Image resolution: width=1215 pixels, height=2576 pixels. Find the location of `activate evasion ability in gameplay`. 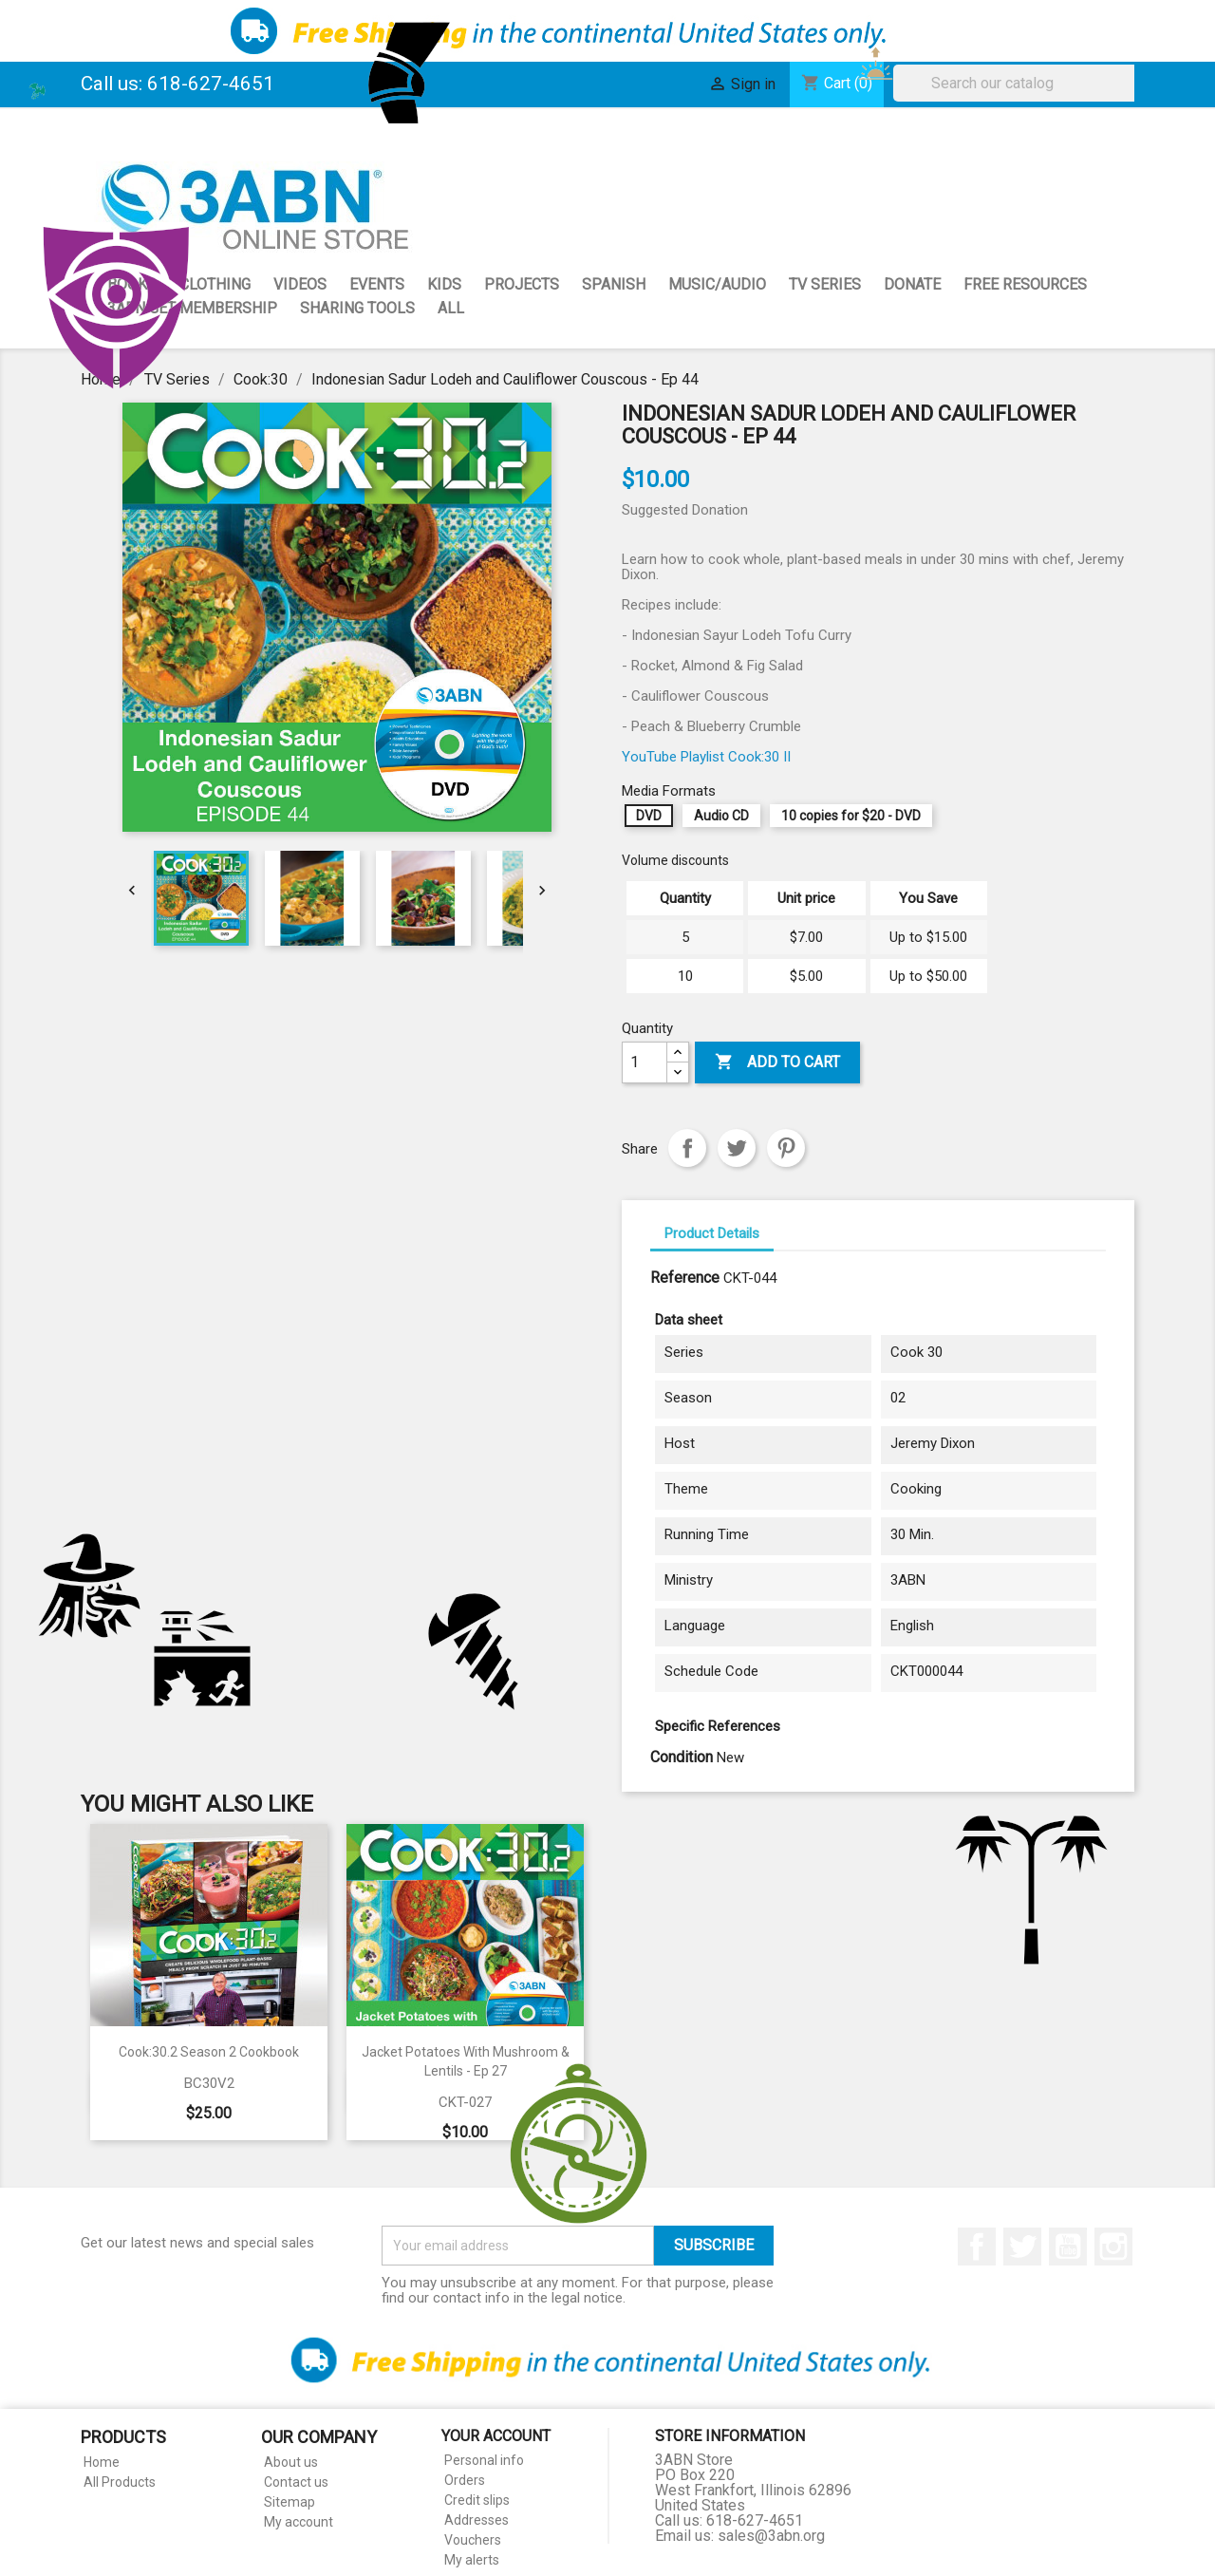

activate evasion ability in gameplay is located at coordinates (202, 1658).